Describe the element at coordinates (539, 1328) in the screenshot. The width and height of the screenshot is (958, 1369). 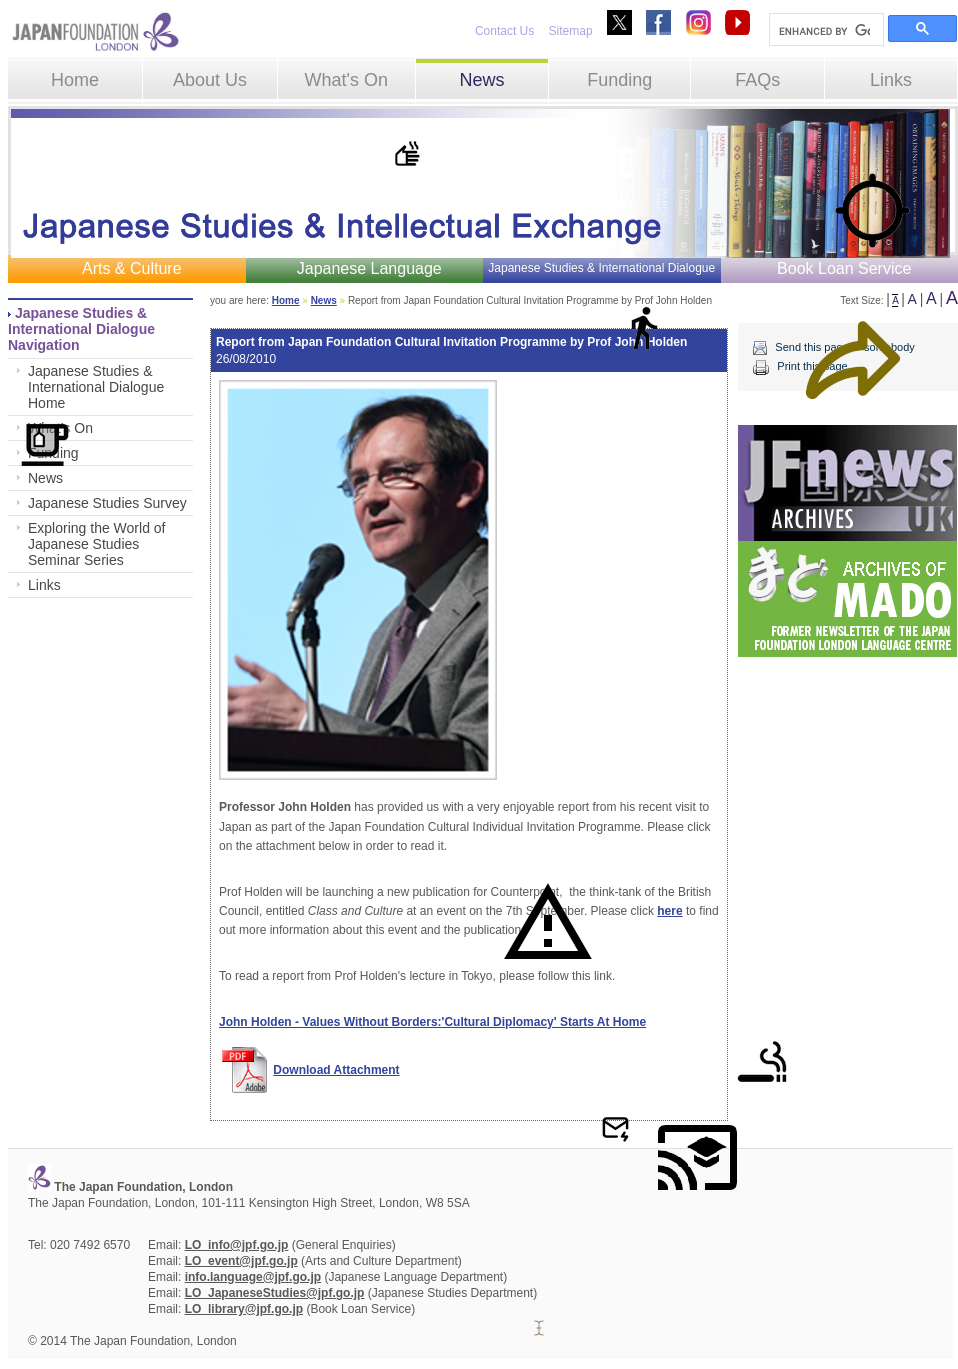
I see `text input field is active` at that location.